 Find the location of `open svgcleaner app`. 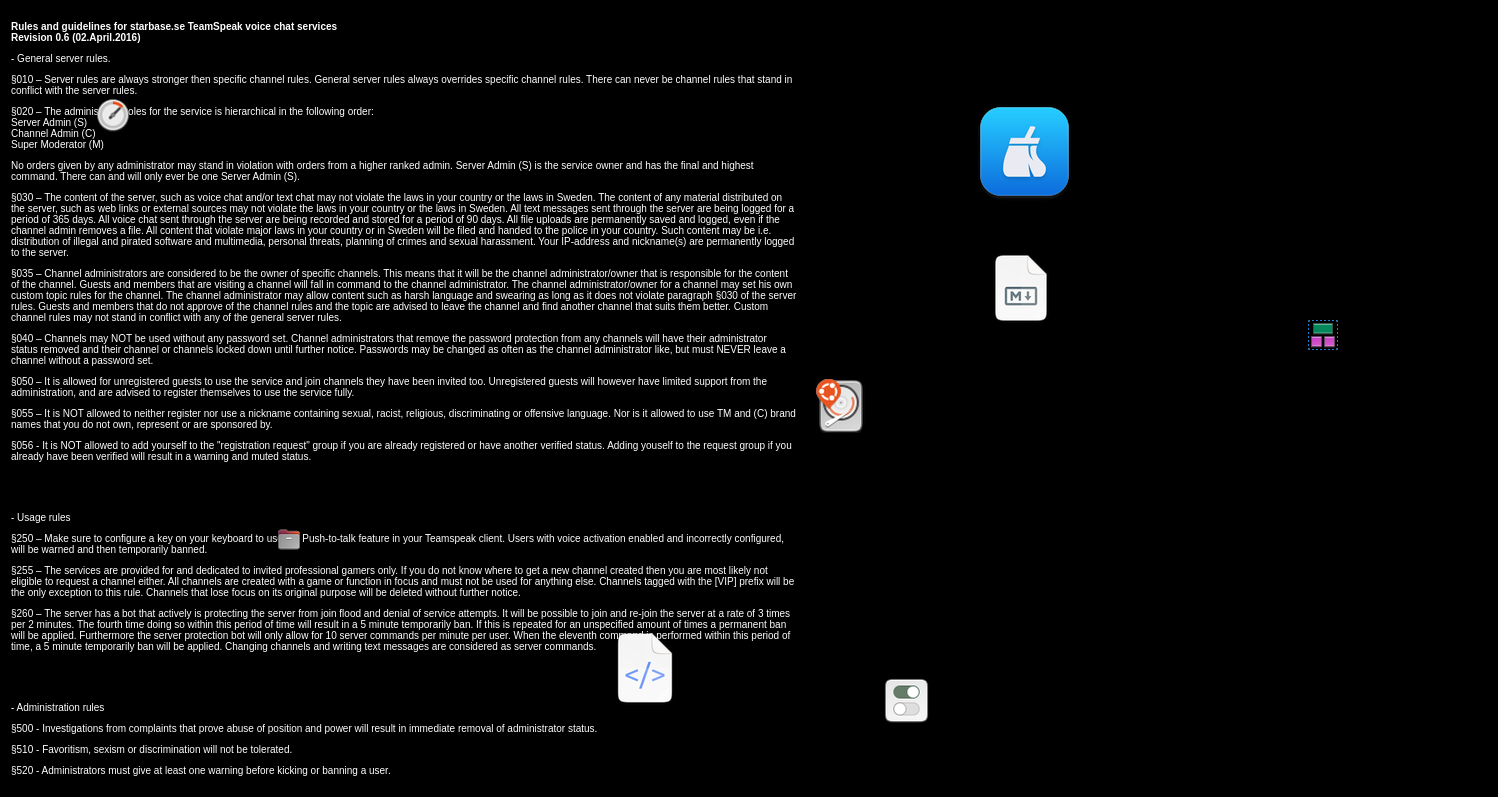

open svgcleaner app is located at coordinates (1024, 151).